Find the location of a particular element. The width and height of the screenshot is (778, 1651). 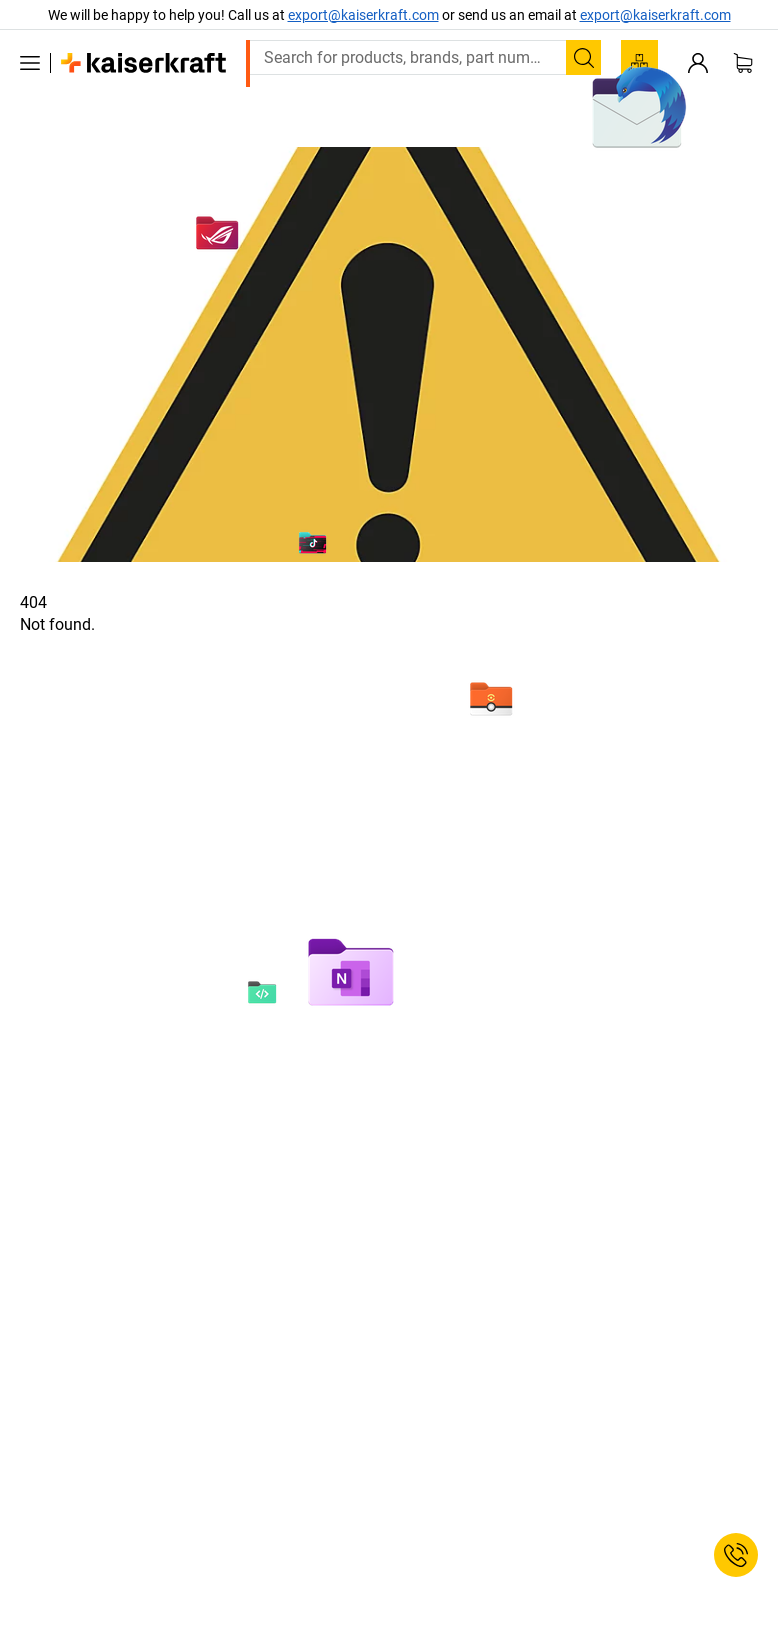

open folder containing TikTok downloads or saved videos is located at coordinates (312, 543).